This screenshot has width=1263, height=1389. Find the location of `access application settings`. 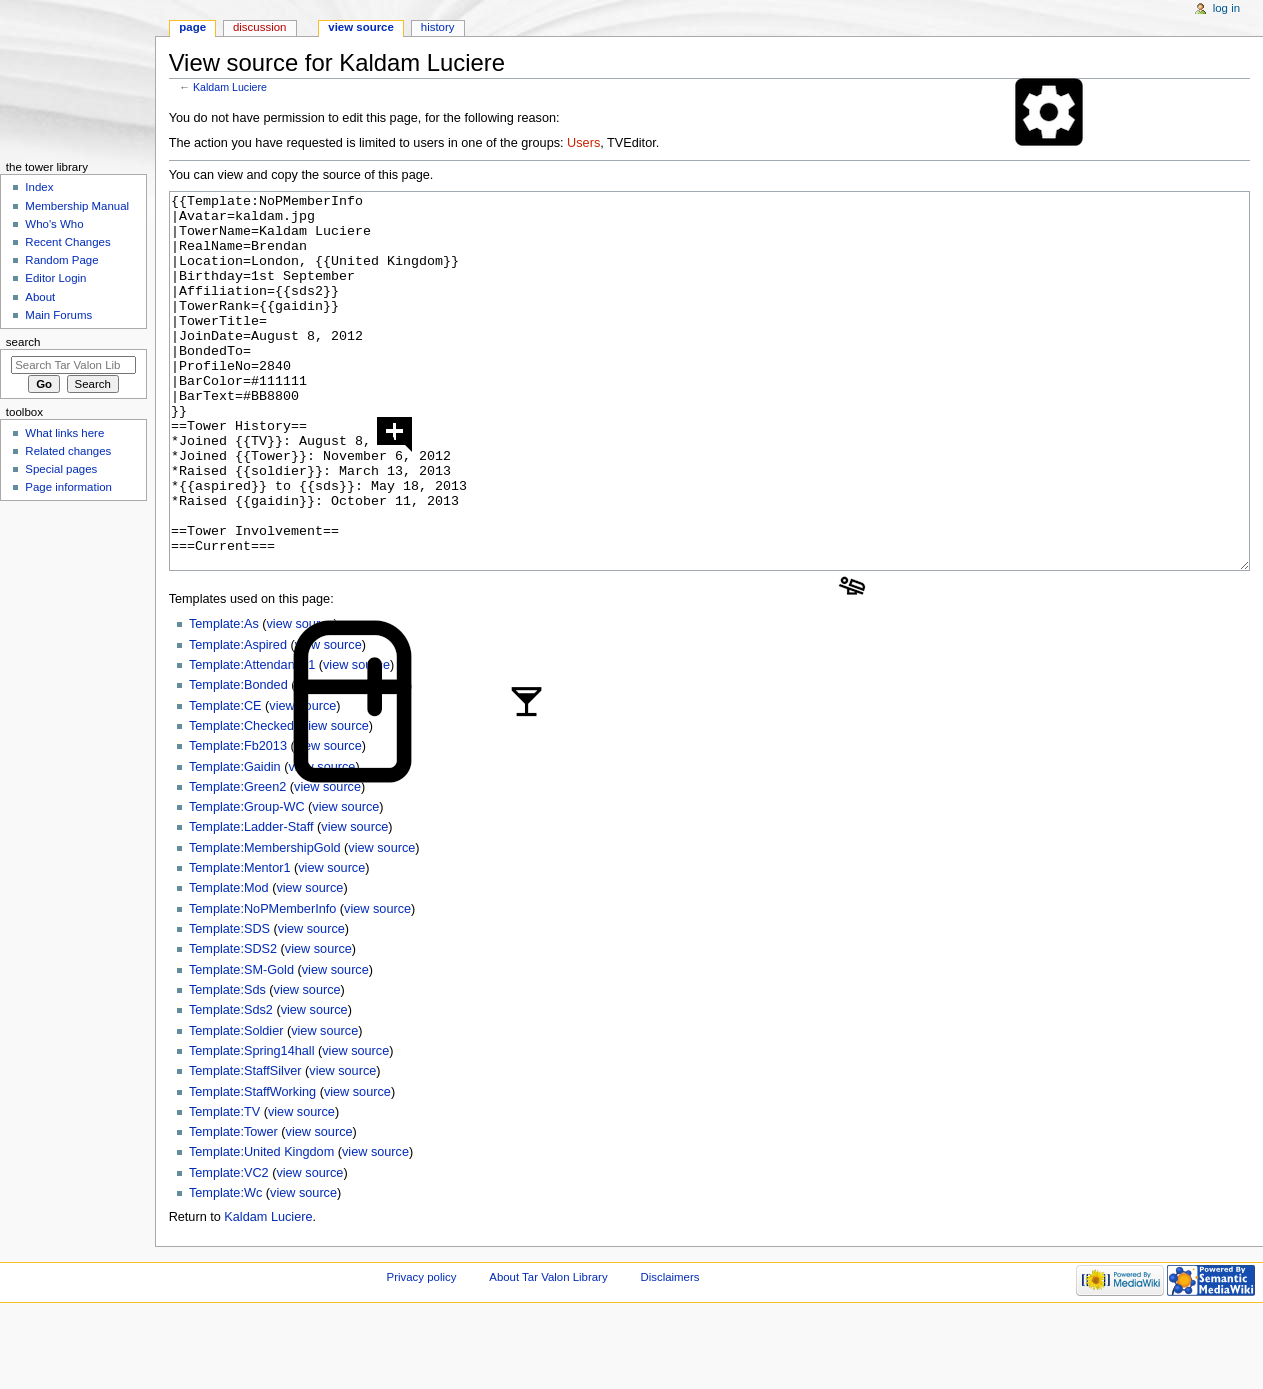

access application settings is located at coordinates (1049, 112).